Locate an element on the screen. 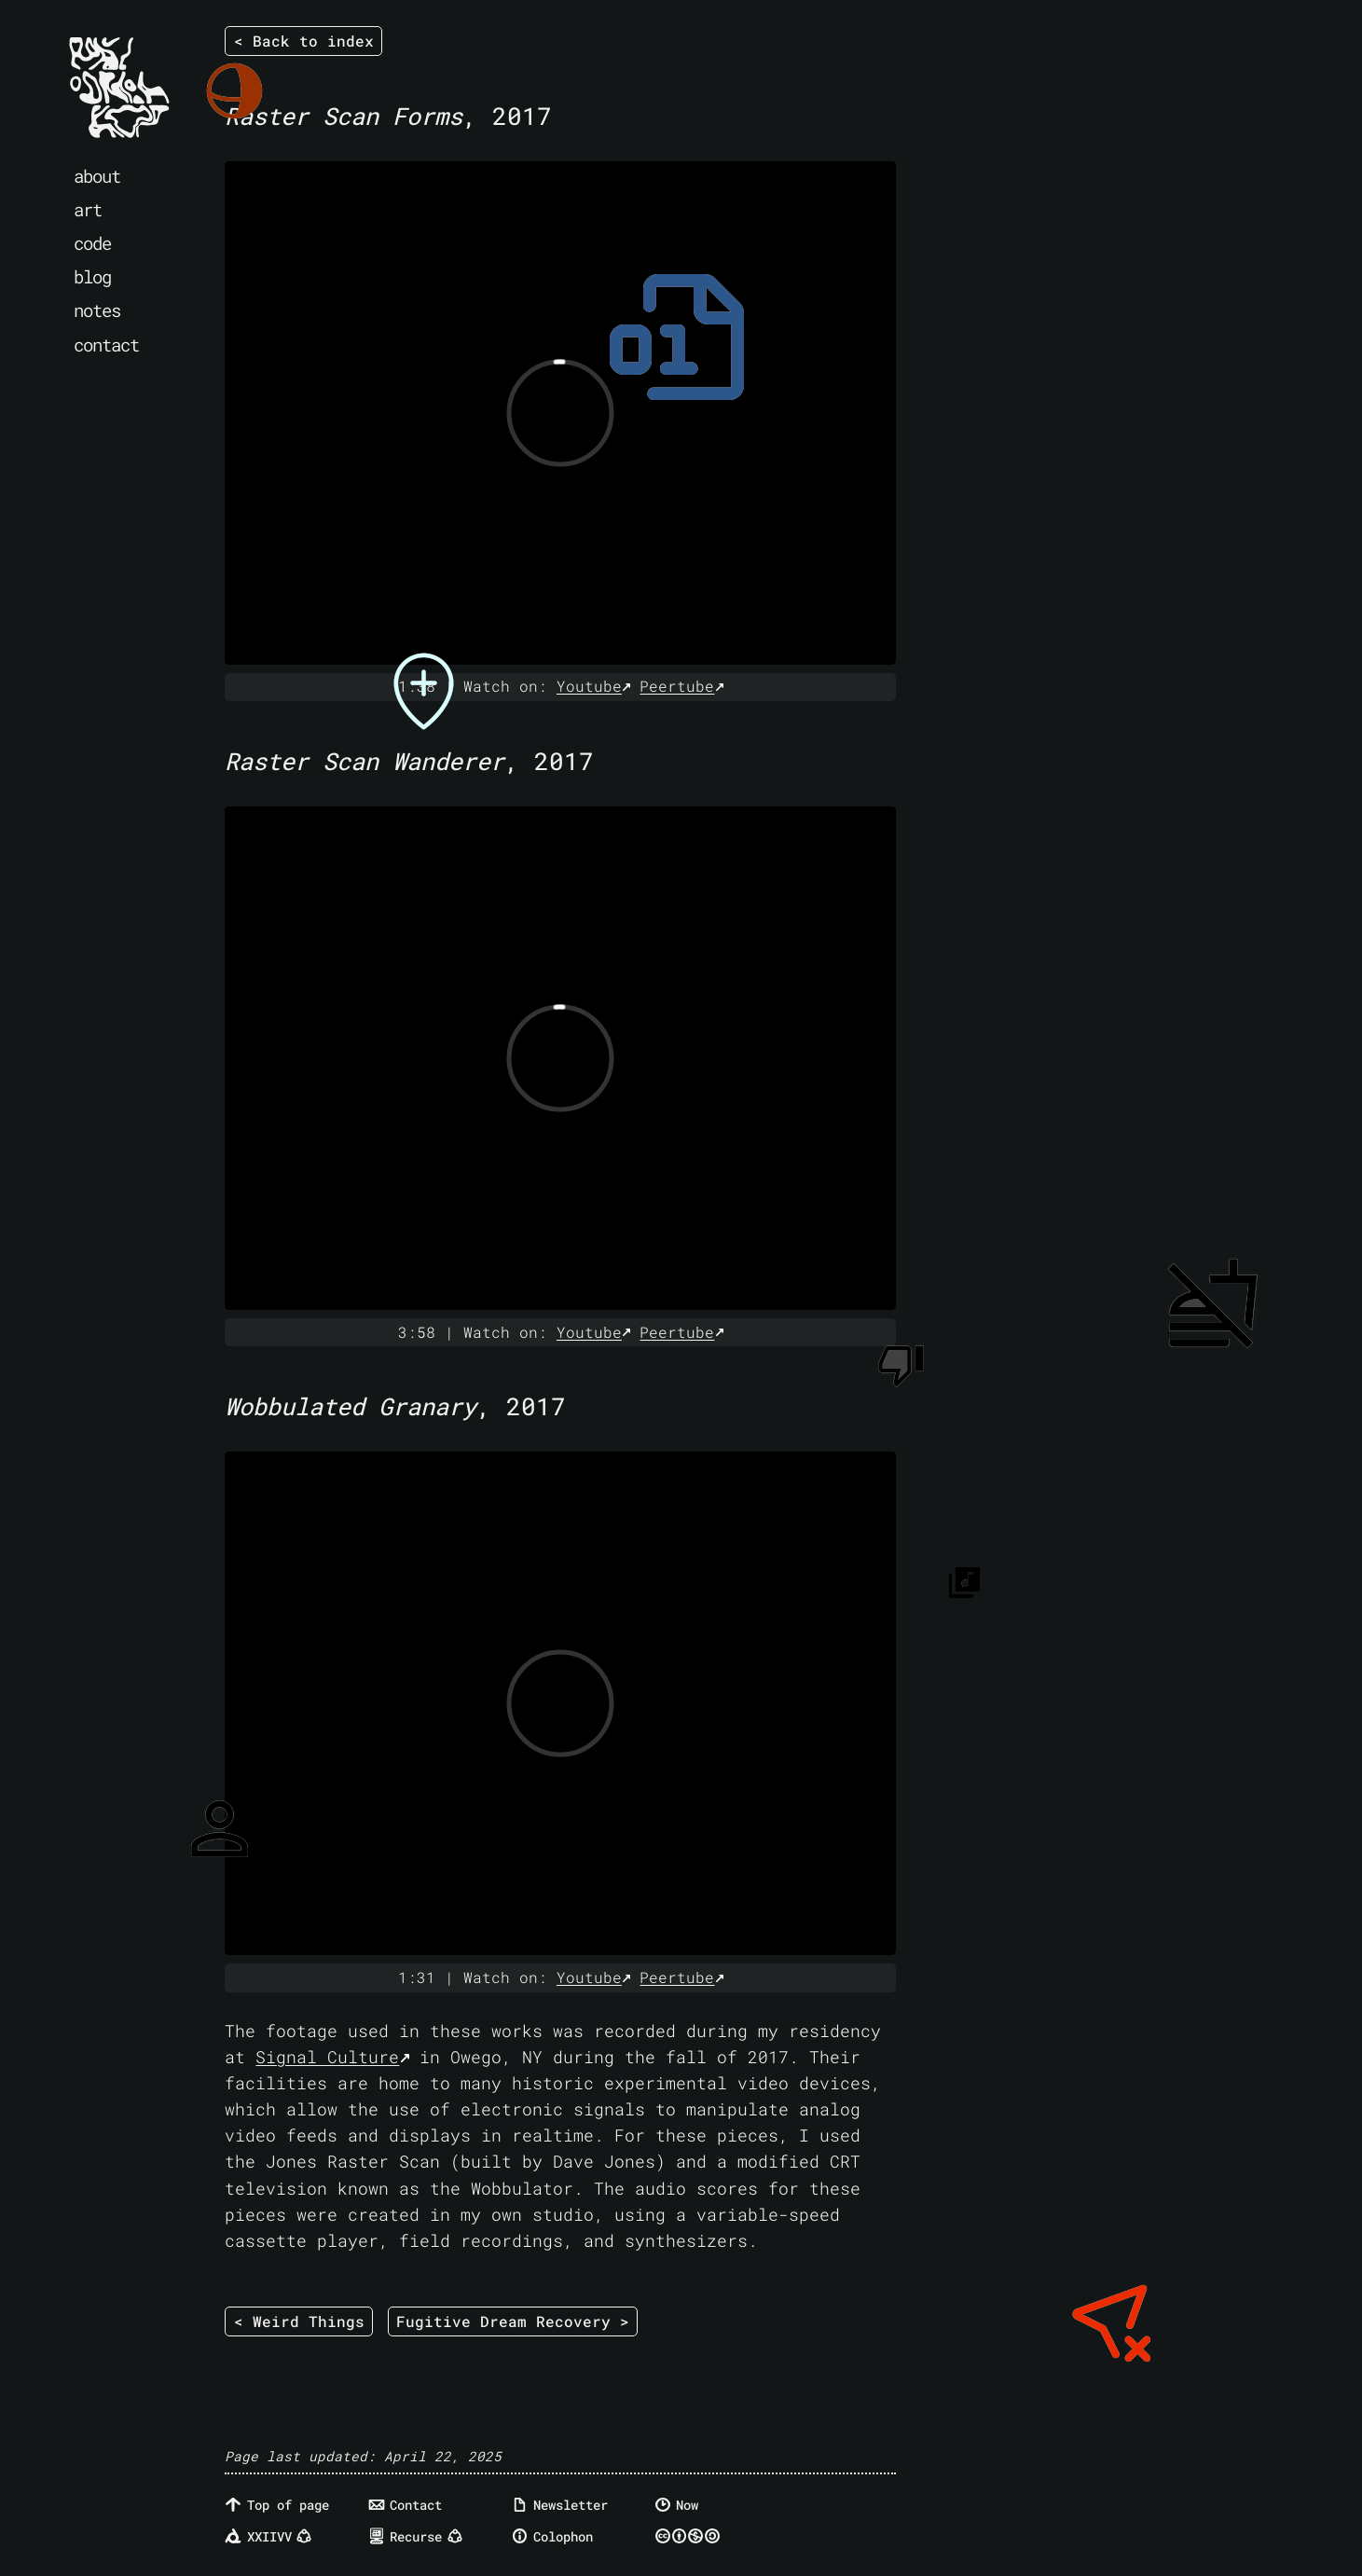  indicates food is not allowed in this area is located at coordinates (1213, 1302).